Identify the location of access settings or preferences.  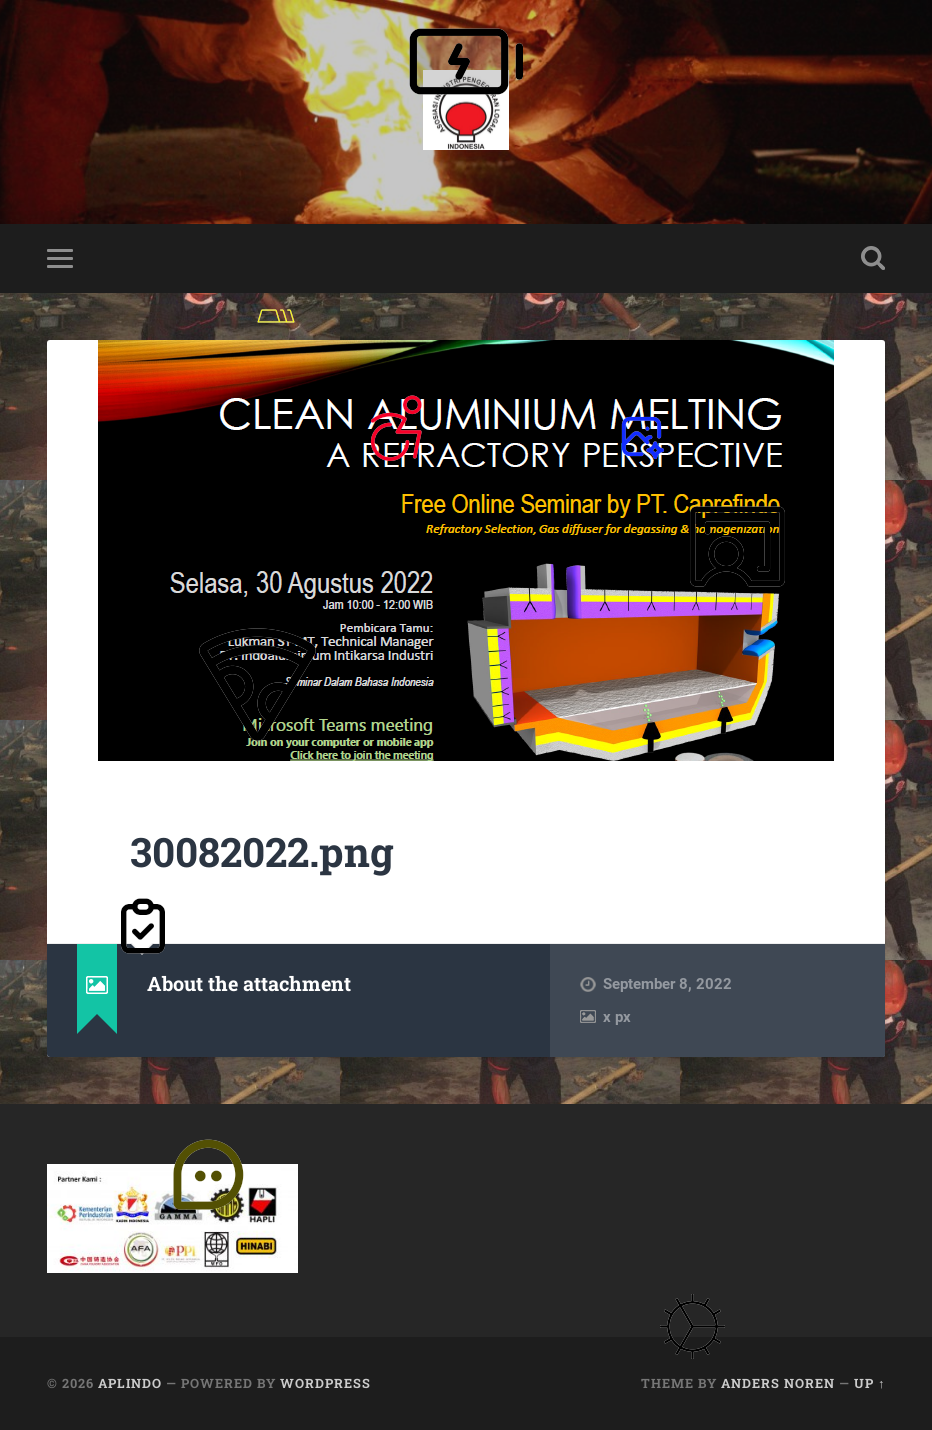
(692, 1326).